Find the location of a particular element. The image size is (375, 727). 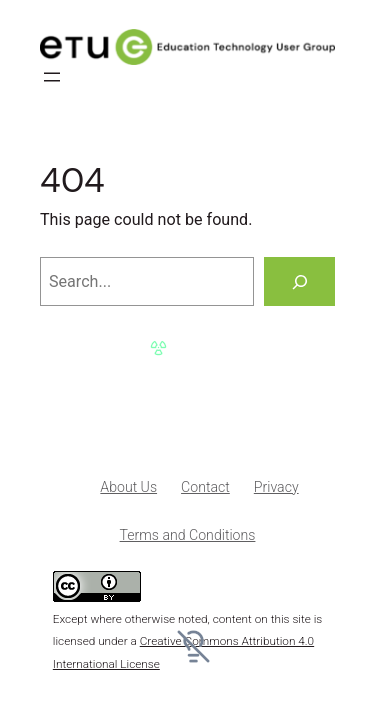

turn off lights or disable lighting is located at coordinates (193, 646).